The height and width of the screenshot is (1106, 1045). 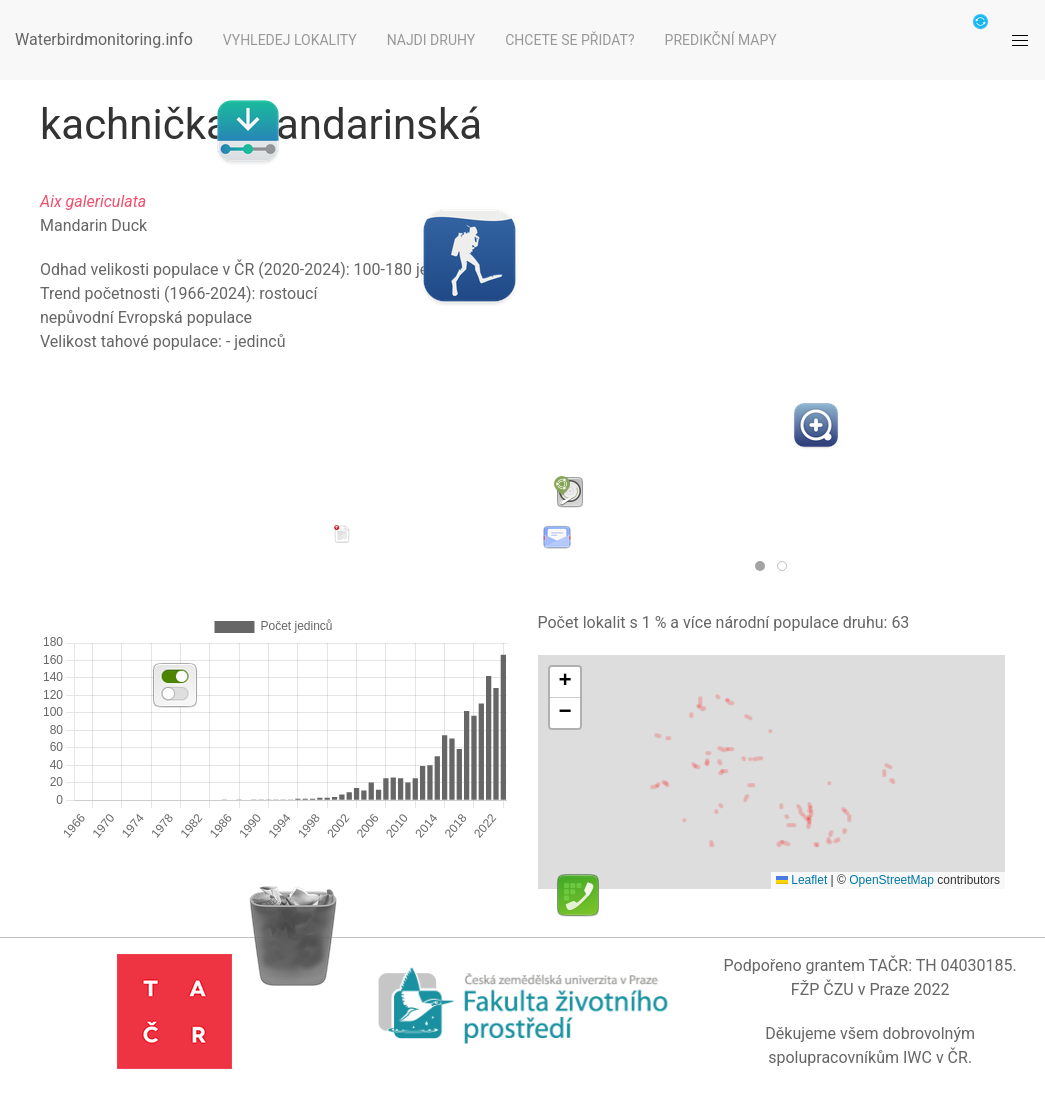 I want to click on open evolution email and calendar app, so click(x=557, y=537).